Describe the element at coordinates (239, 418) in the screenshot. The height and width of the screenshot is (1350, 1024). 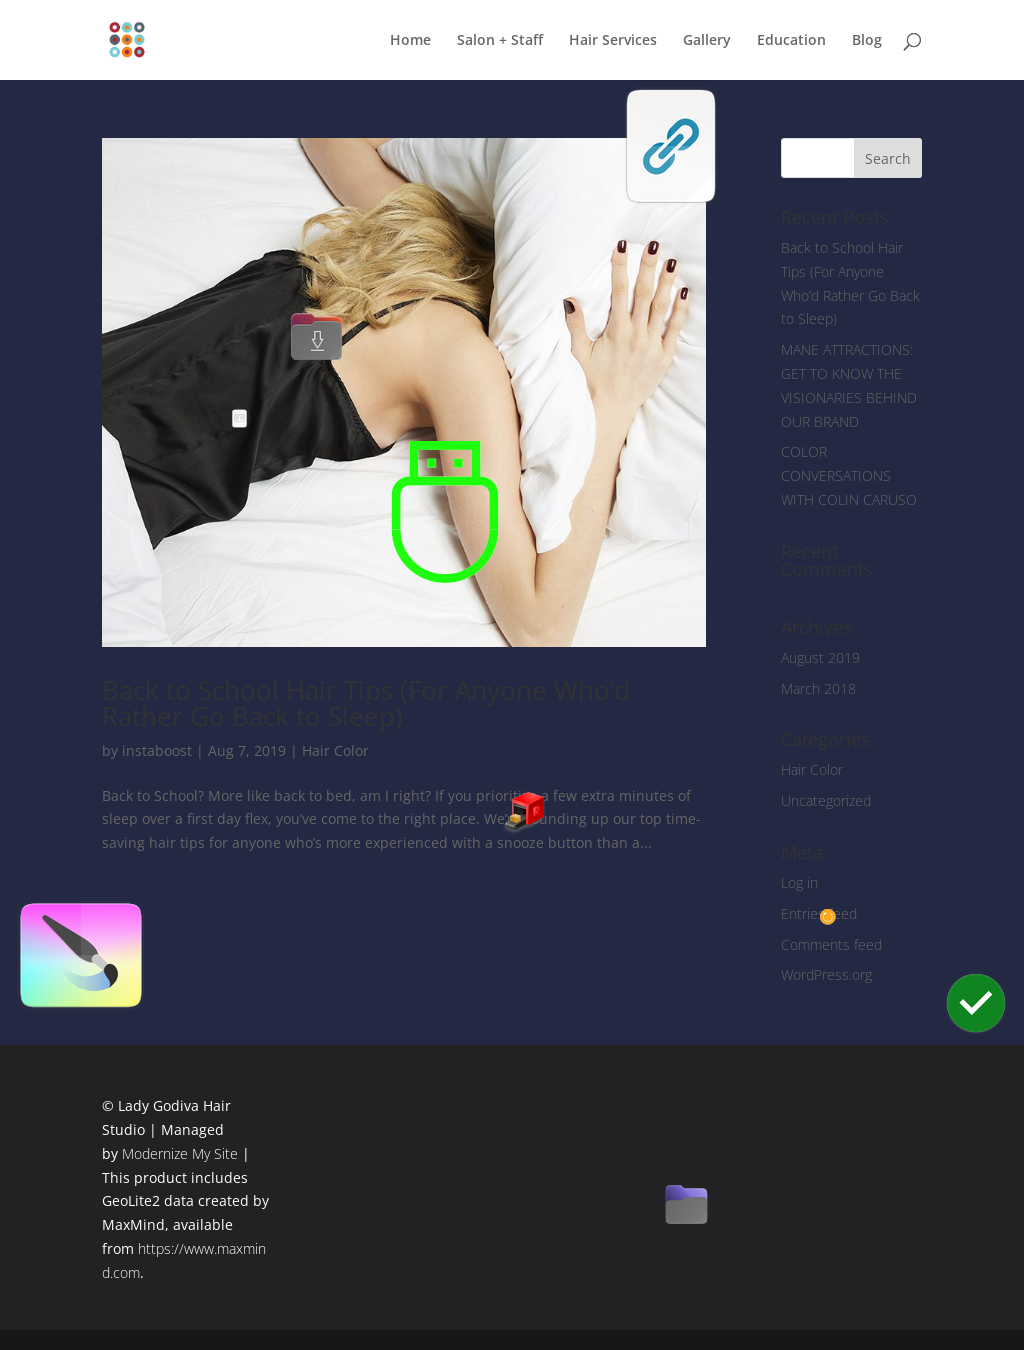
I see `open a mobipocket ebook file` at that location.